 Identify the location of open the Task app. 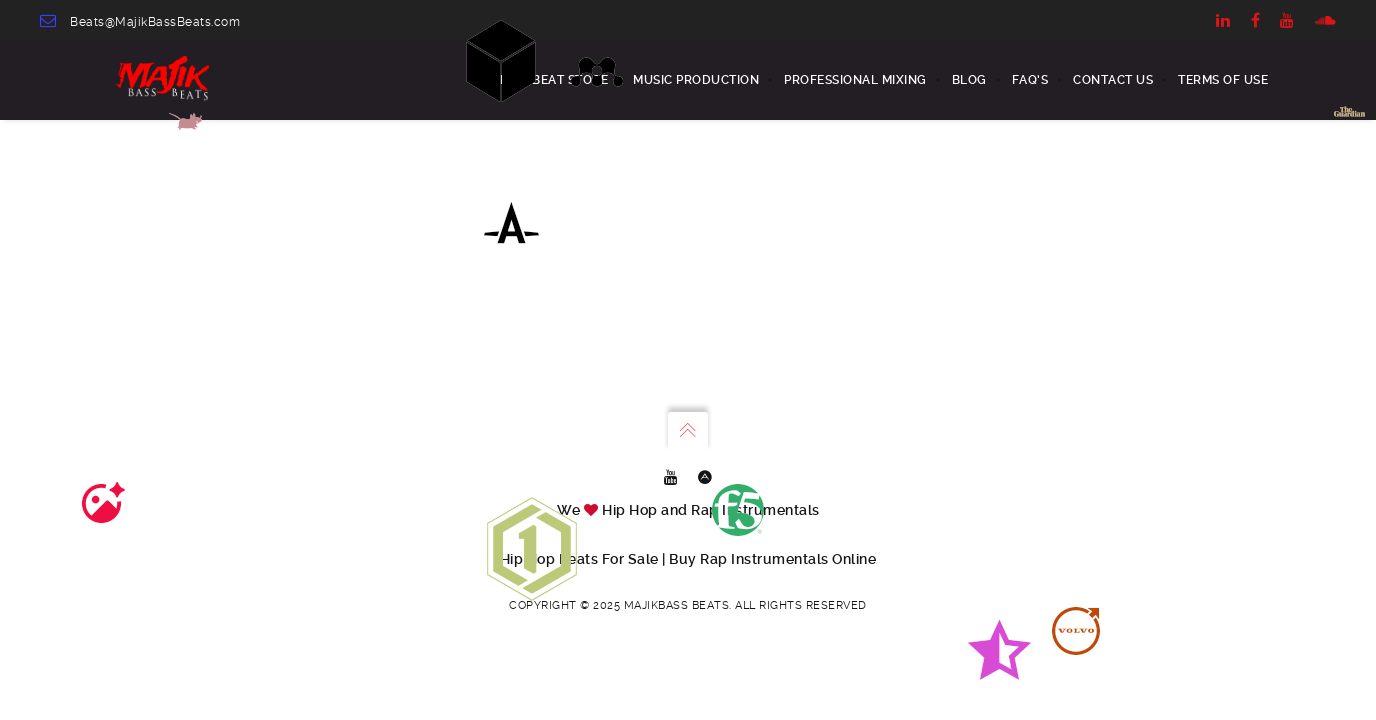
(501, 61).